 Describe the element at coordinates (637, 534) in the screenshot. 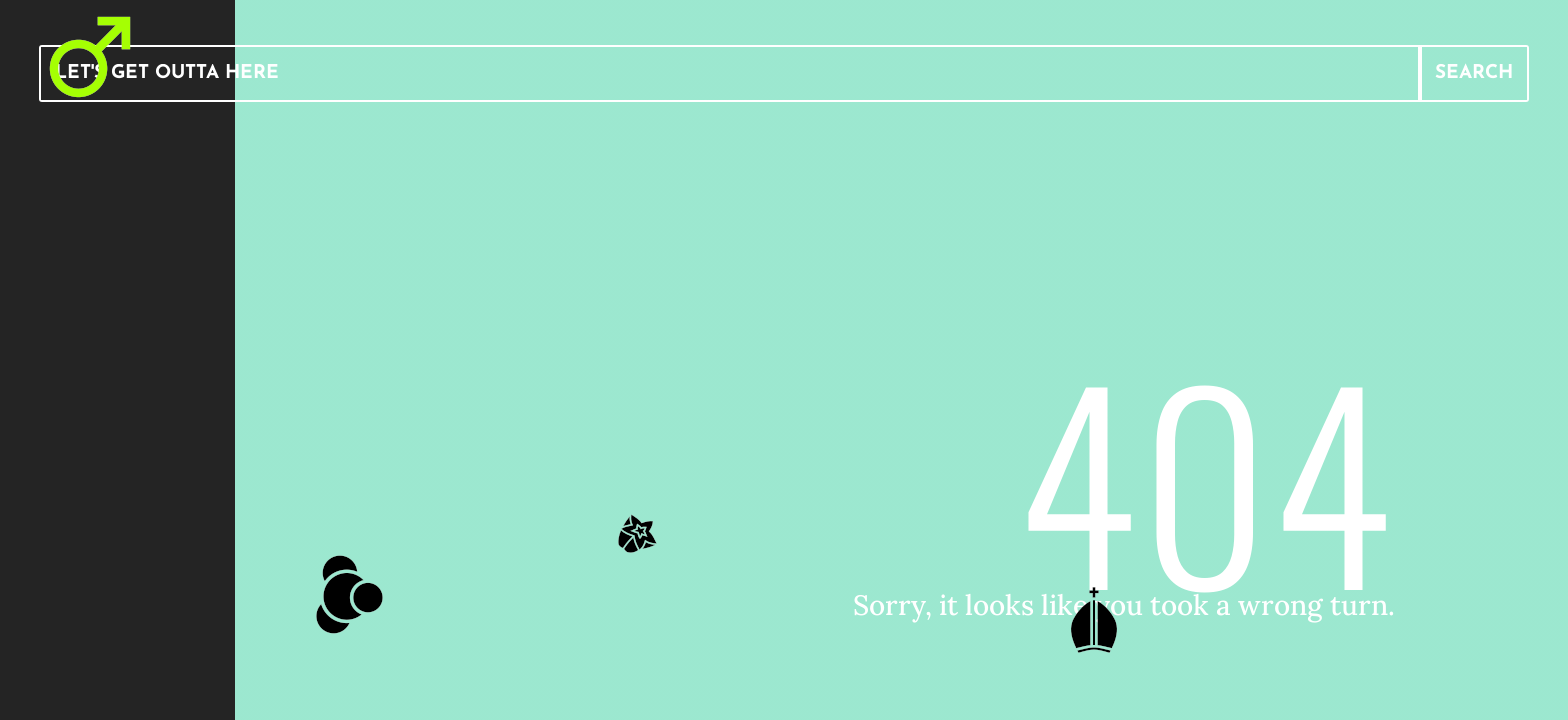

I see `star fruit or carambola item in a game inventory` at that location.